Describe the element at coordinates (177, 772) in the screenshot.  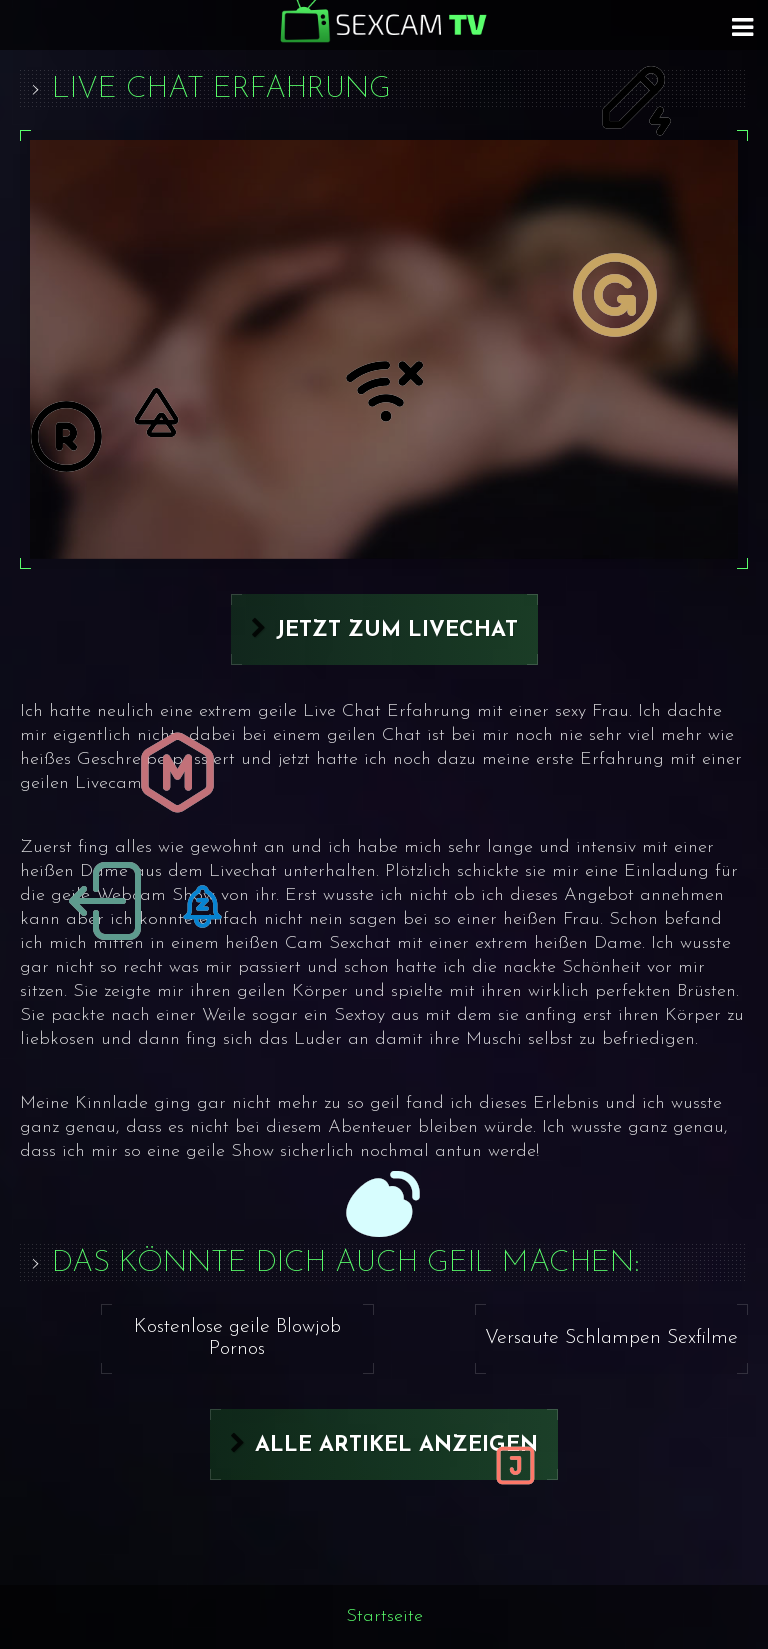
I see `indicates a module or component in a system` at that location.